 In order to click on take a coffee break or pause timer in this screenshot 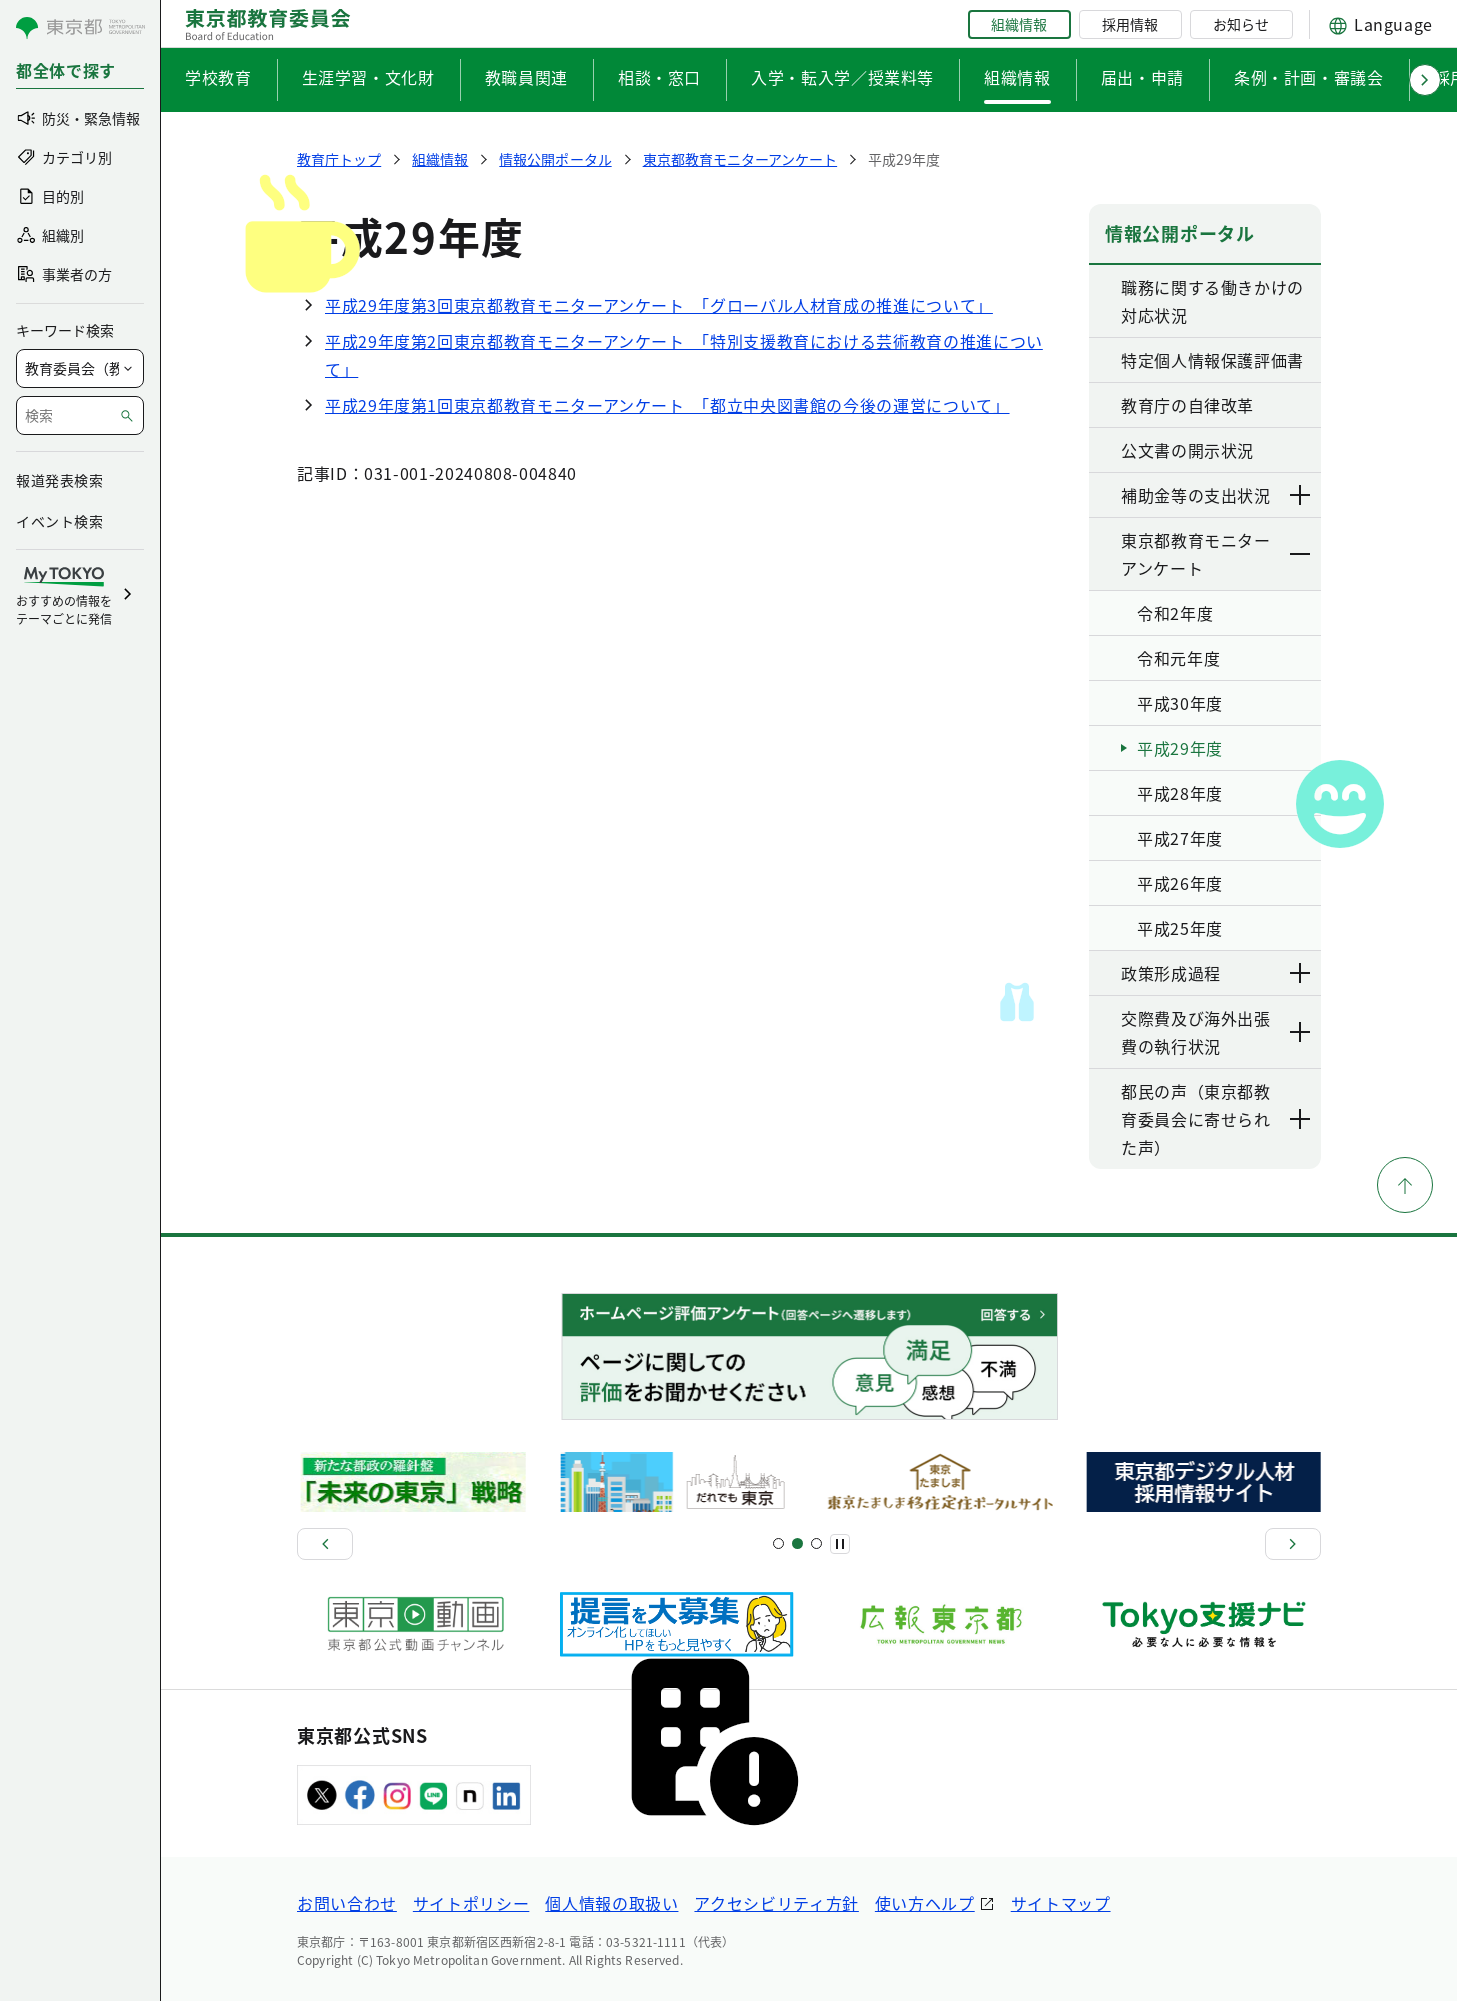, I will do `click(295, 235)`.